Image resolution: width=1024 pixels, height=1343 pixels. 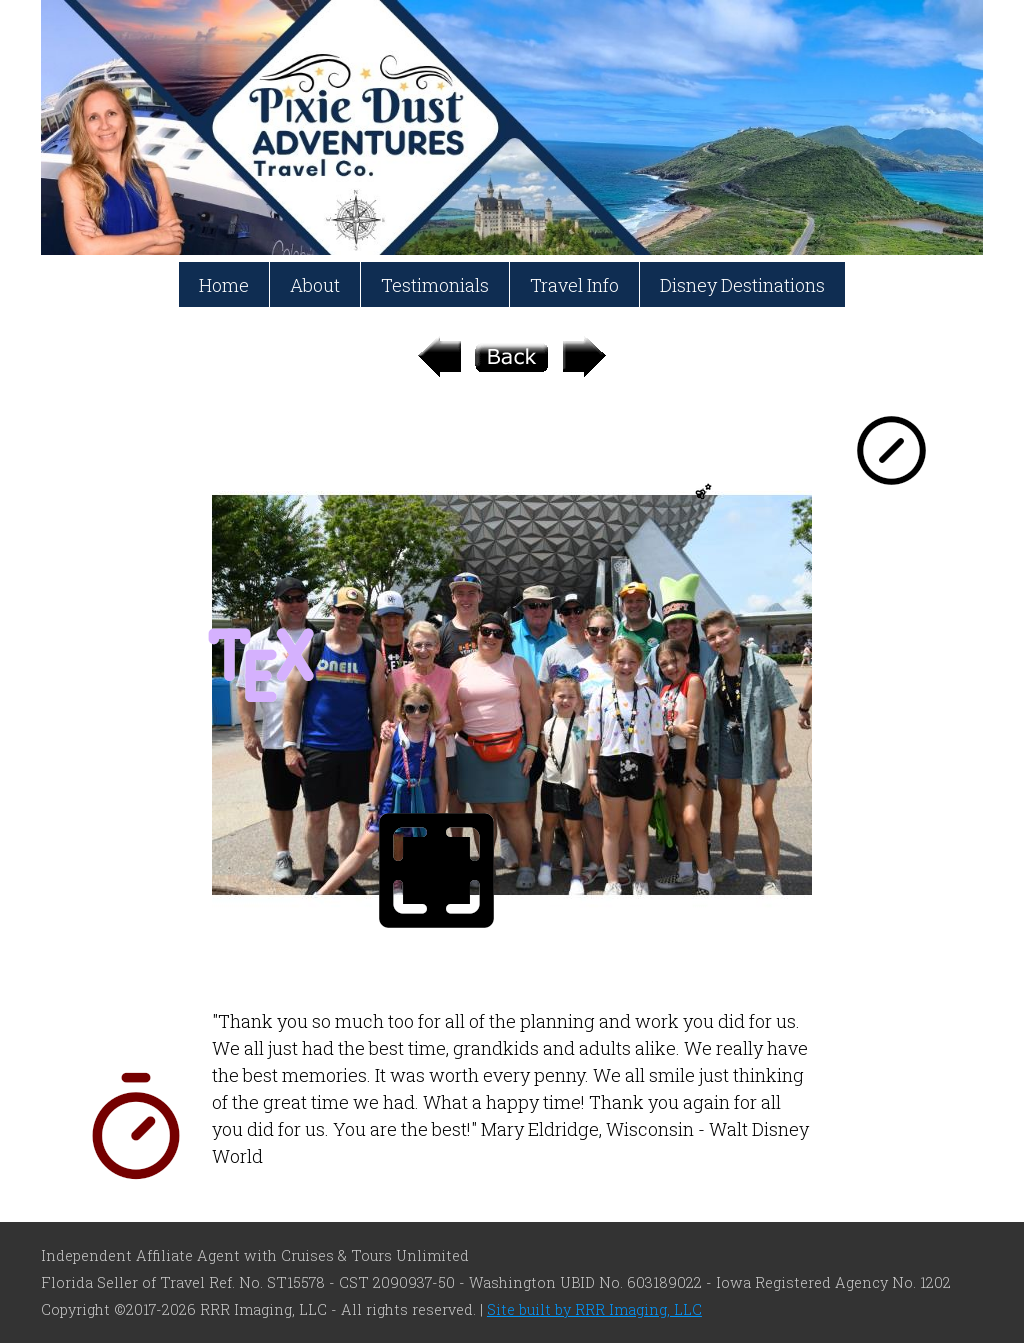 What do you see at coordinates (261, 660) in the screenshot?
I see `format document using TeX typesetting` at bounding box center [261, 660].